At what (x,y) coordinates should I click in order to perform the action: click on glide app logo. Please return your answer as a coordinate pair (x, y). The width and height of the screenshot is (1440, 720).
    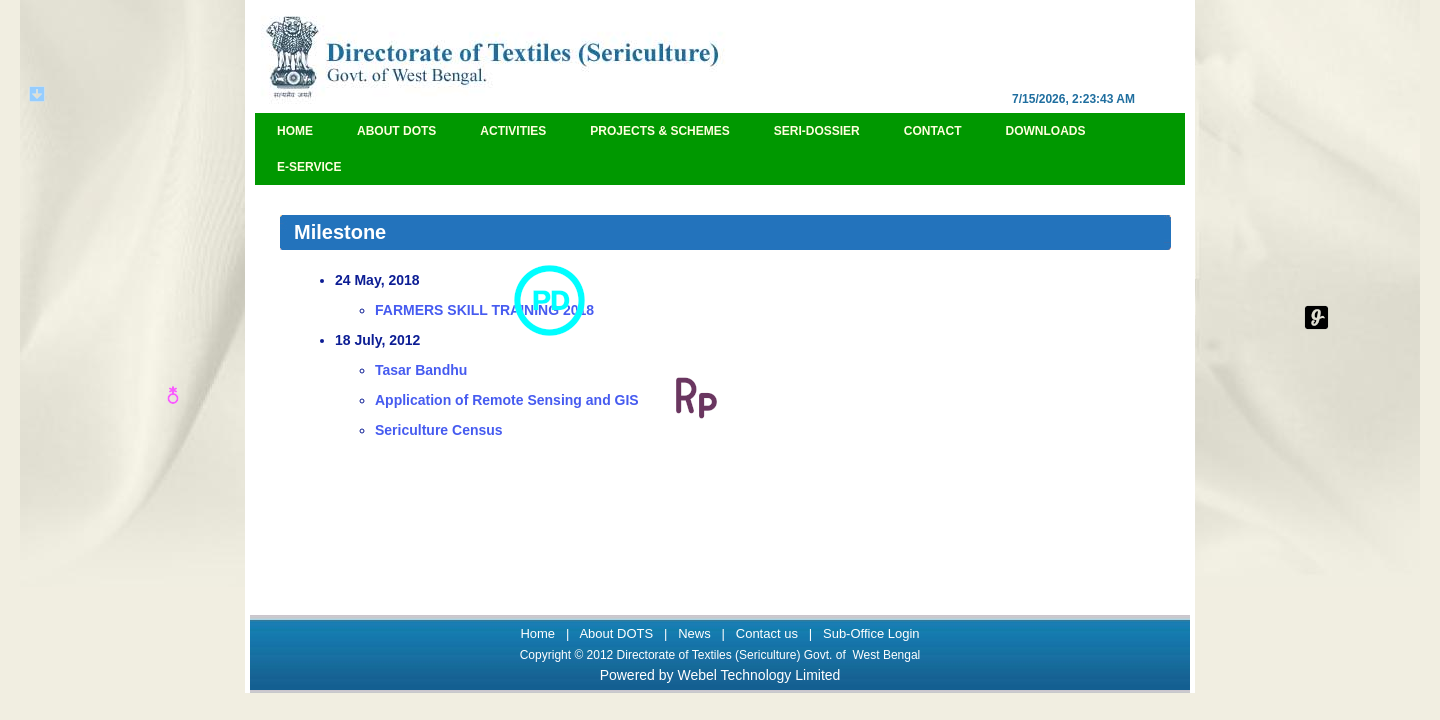
    Looking at the image, I should click on (1316, 317).